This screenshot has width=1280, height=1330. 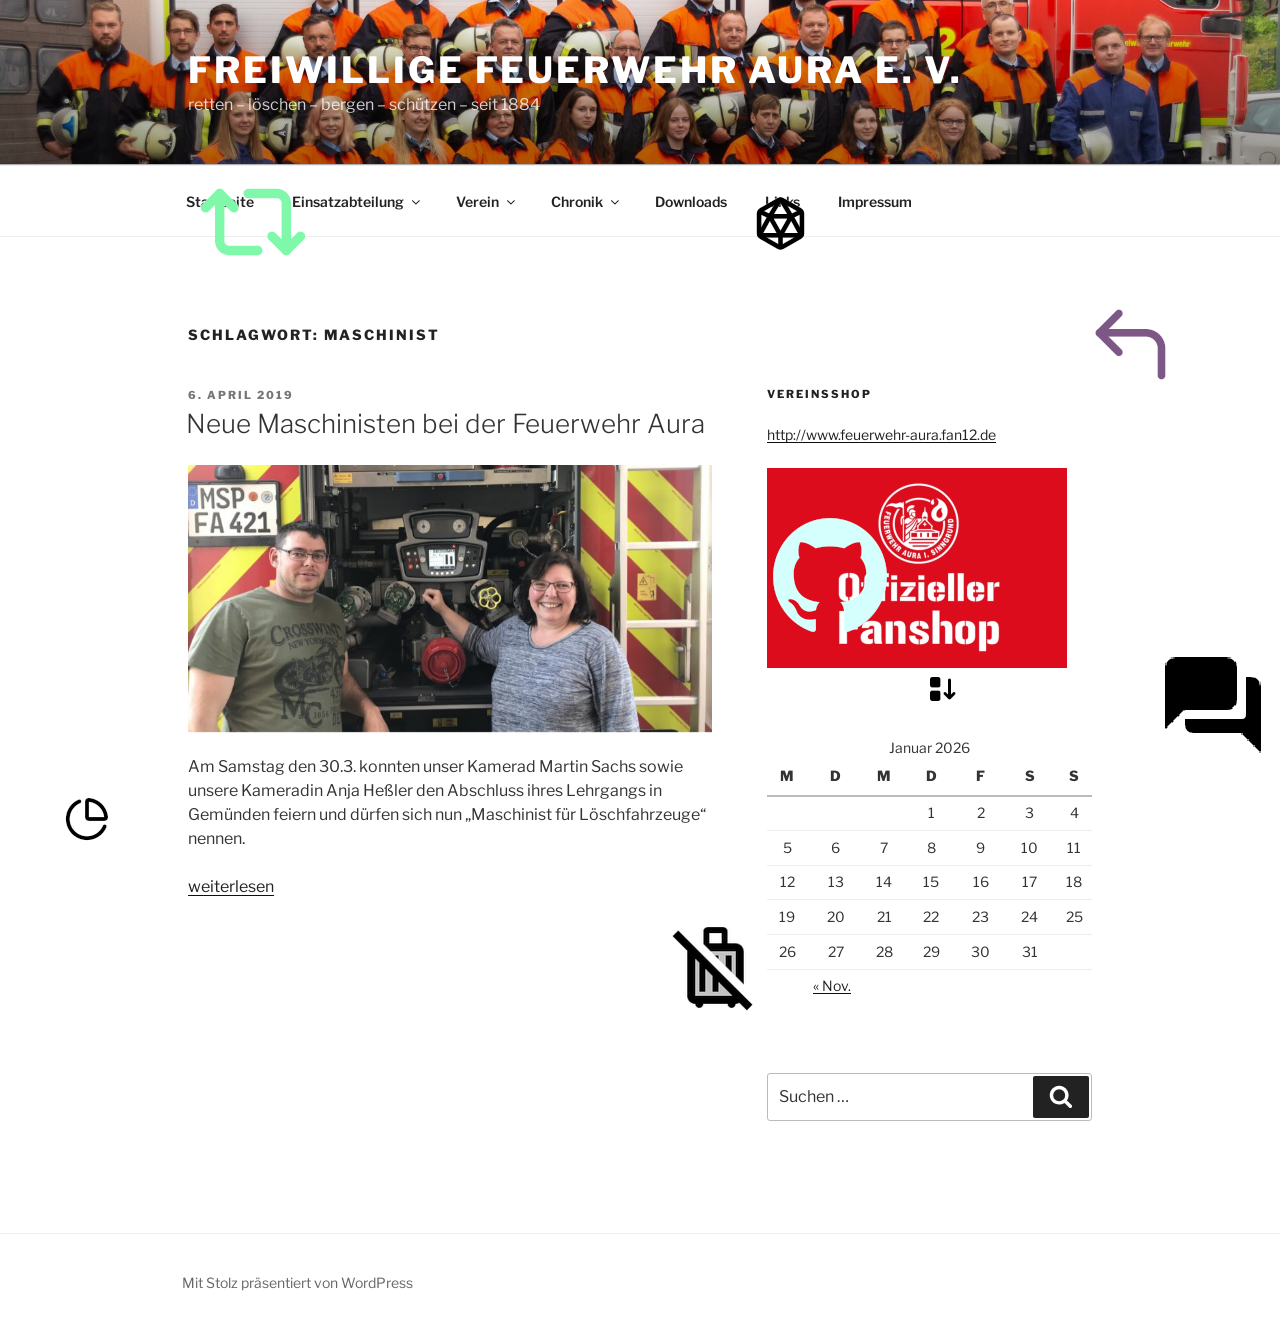 What do you see at coordinates (780, 223) in the screenshot?
I see `view 3D model or object` at bounding box center [780, 223].